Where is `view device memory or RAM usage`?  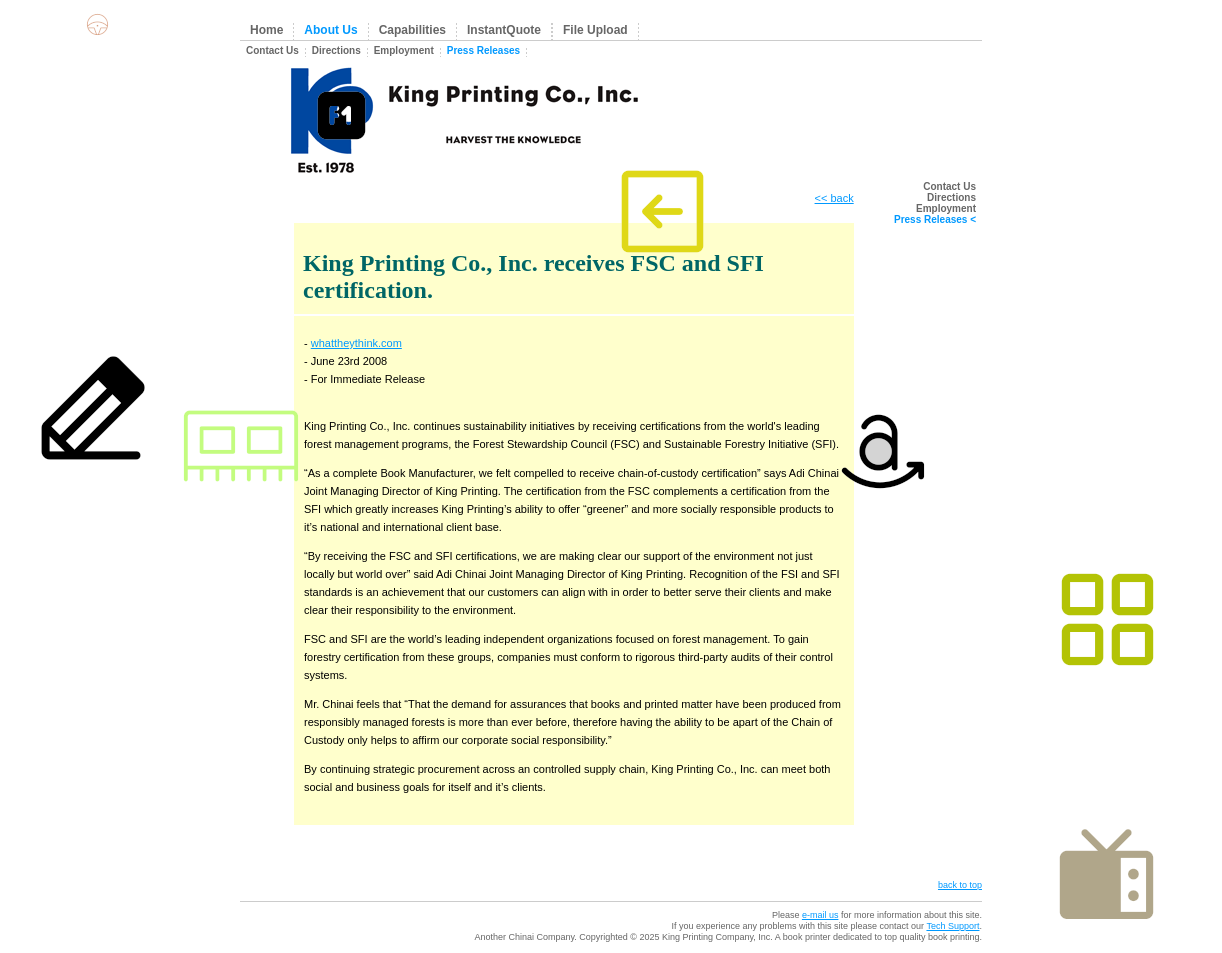 view device memory or RAM usage is located at coordinates (241, 444).